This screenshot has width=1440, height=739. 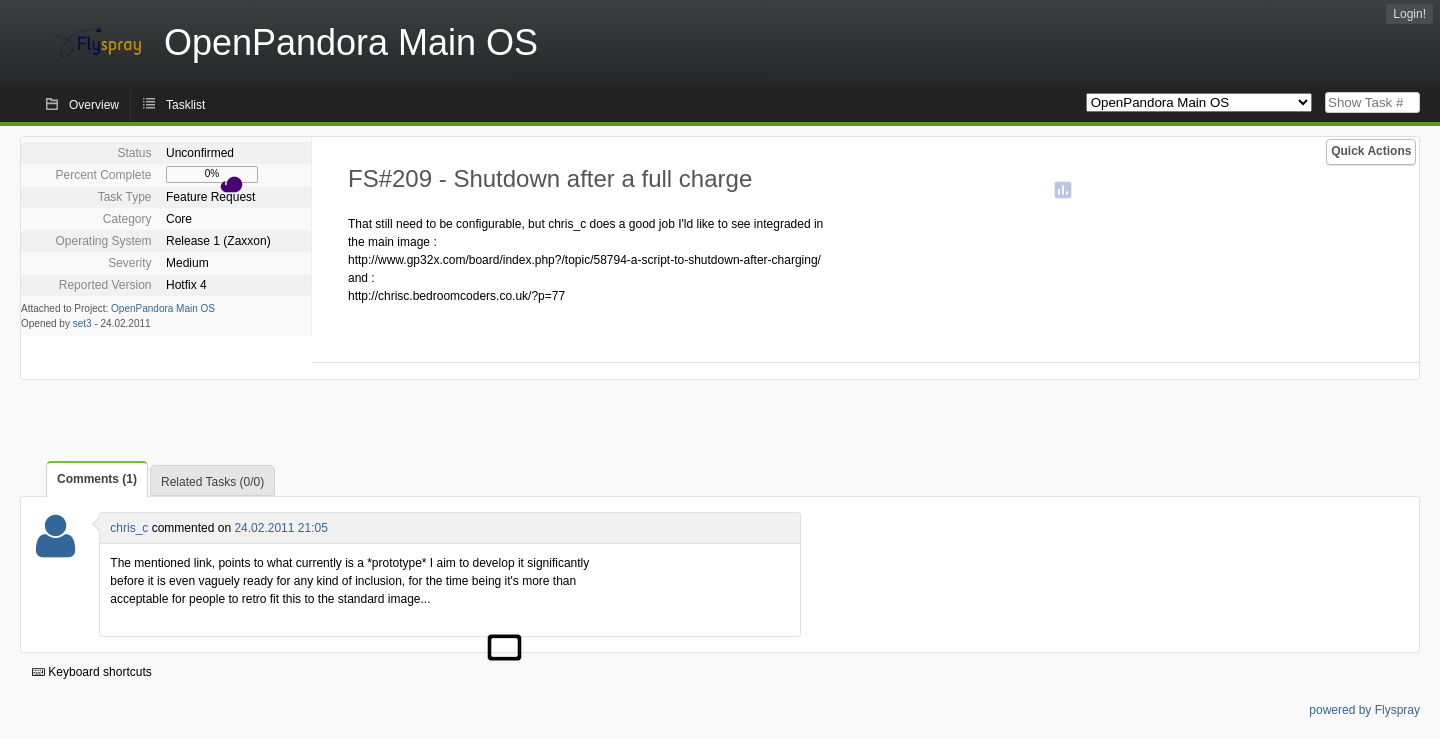 I want to click on crop image to 5:4 aspect ratio, so click(x=504, y=647).